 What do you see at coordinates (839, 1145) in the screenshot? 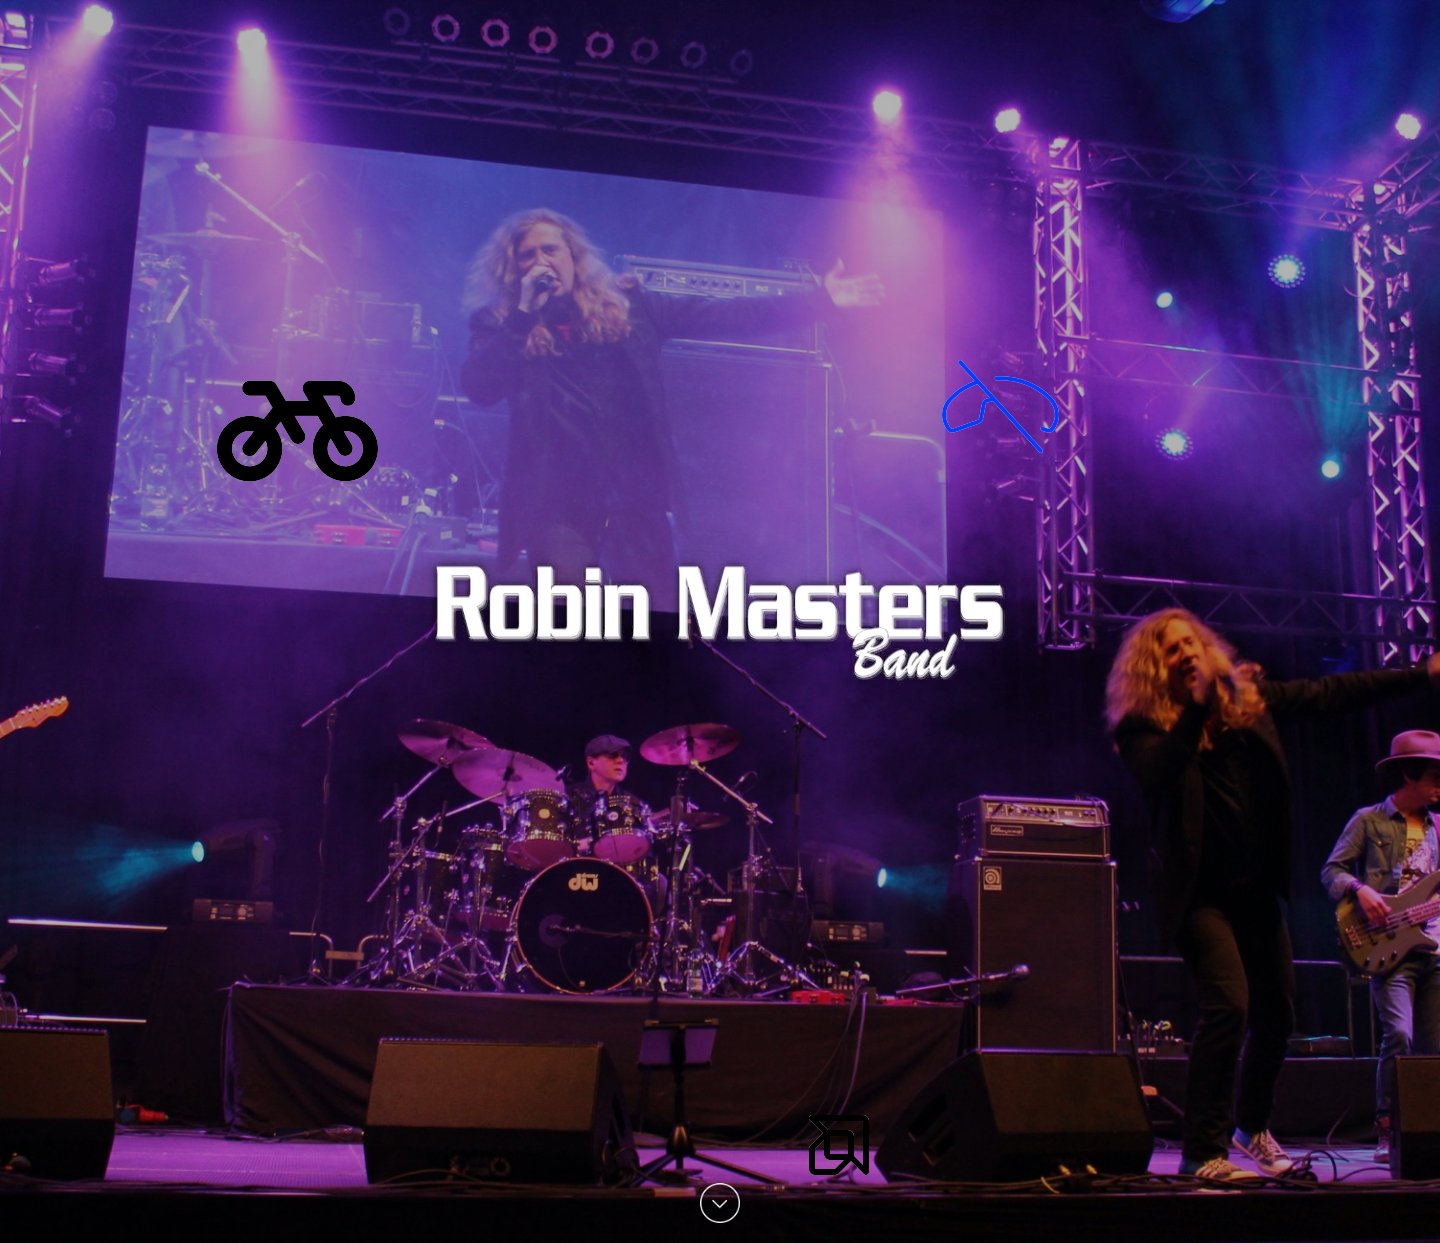
I see `AMD brand logo` at bounding box center [839, 1145].